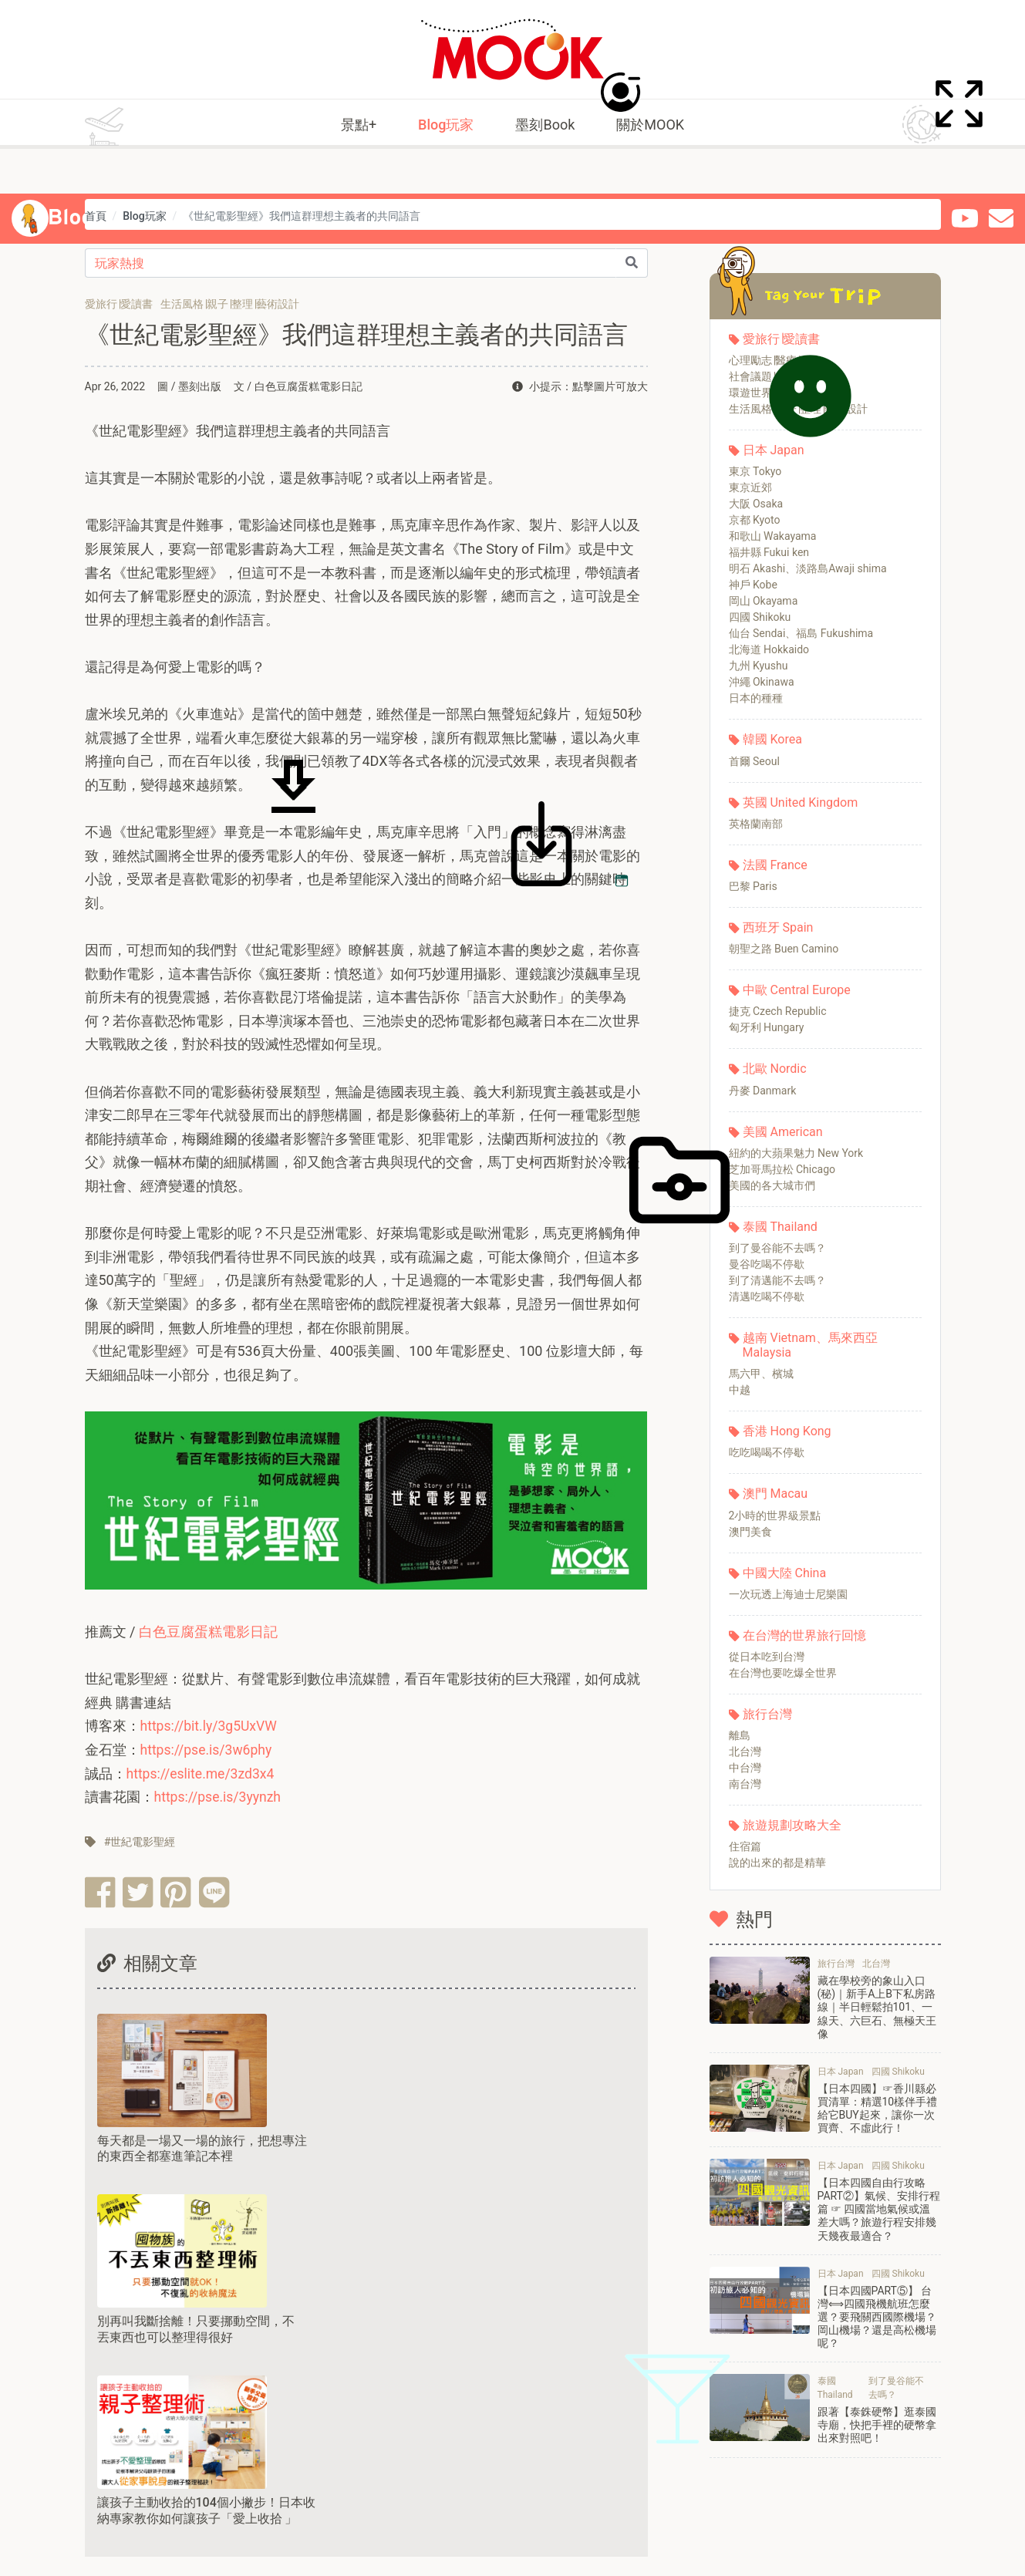 The height and width of the screenshot is (2576, 1025). I want to click on add an emoji or reaction, so click(810, 396).